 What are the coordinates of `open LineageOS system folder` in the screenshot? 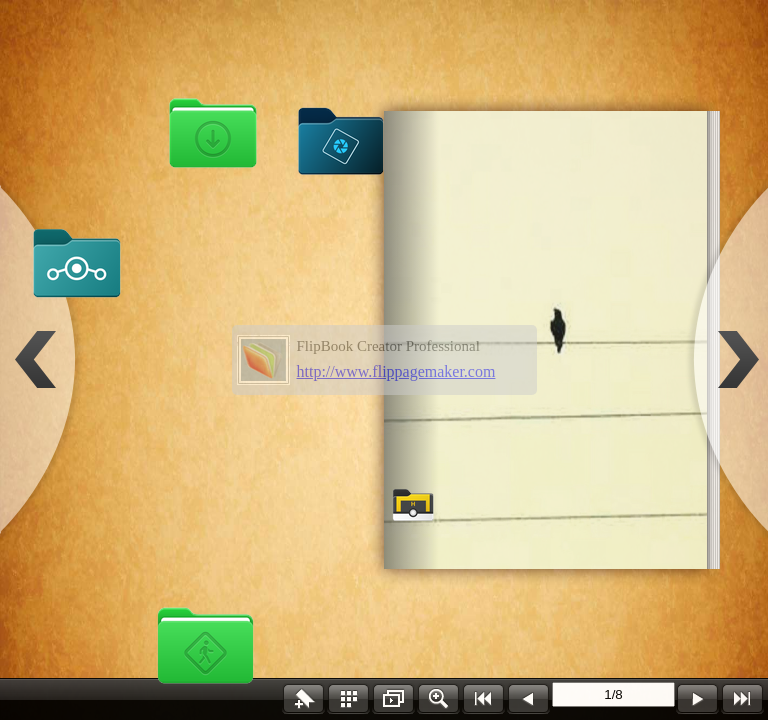 It's located at (76, 265).